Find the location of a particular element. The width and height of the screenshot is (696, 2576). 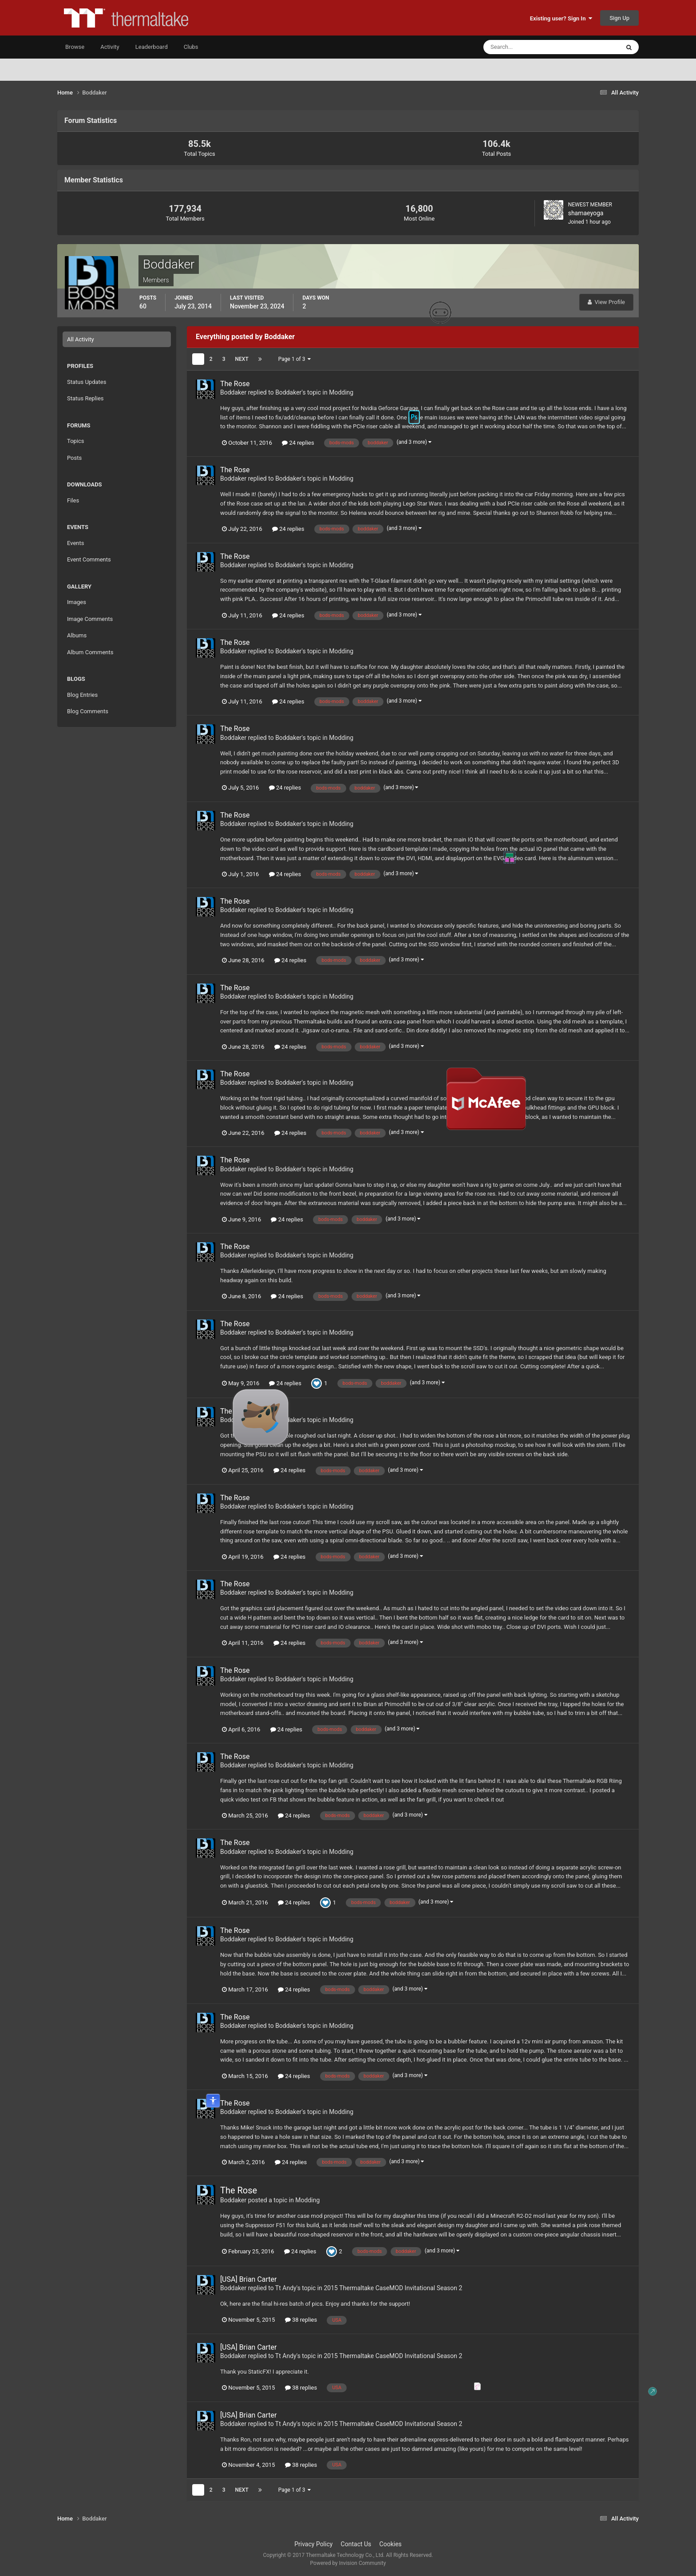

open accessibility settings is located at coordinates (213, 2101).